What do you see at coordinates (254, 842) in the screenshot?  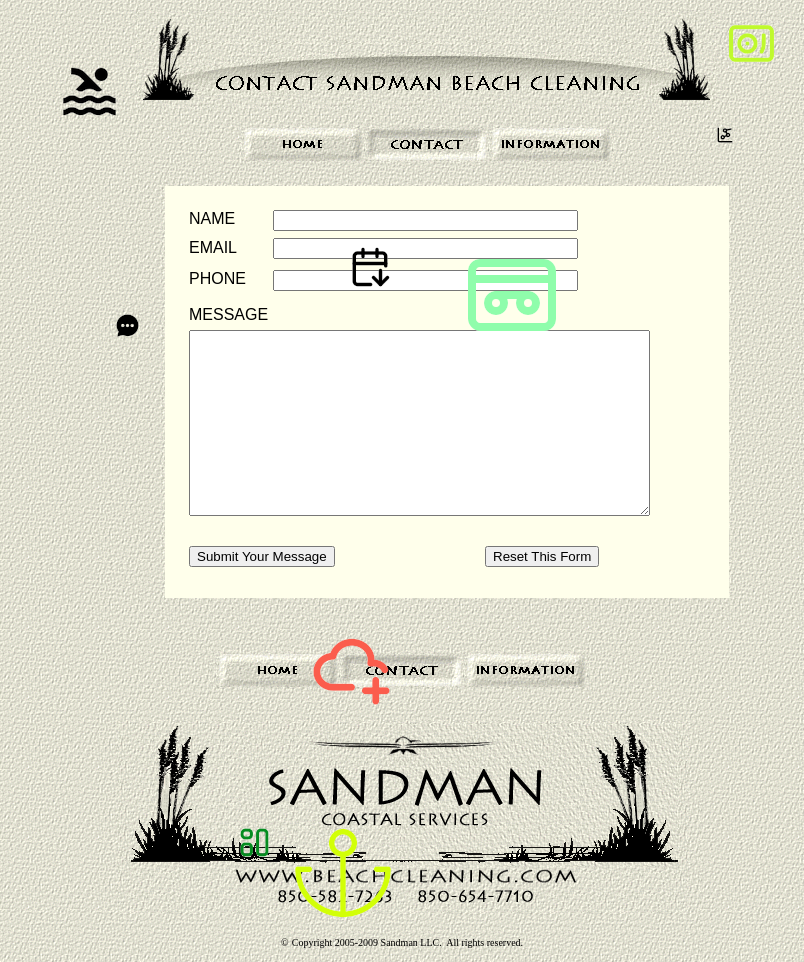 I see `switch to layout view` at bounding box center [254, 842].